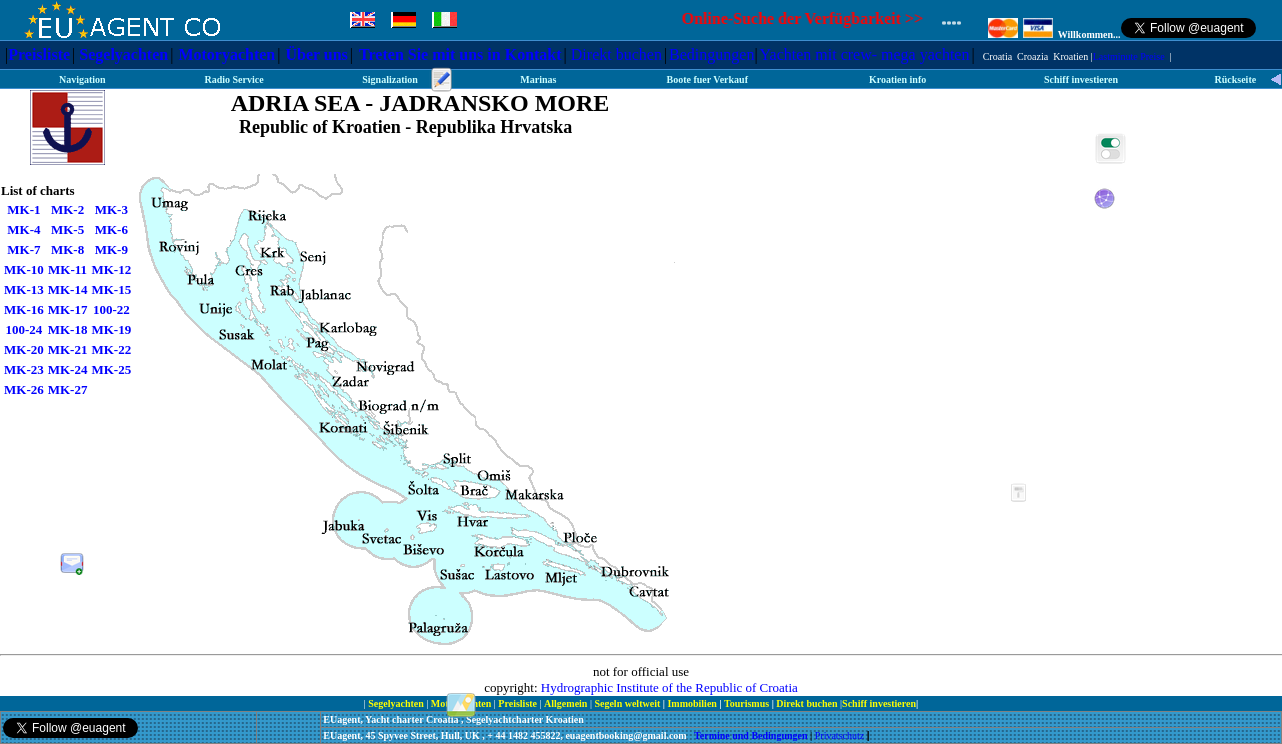 This screenshot has width=1282, height=744. Describe the element at coordinates (72, 563) in the screenshot. I see `compose a new email message` at that location.